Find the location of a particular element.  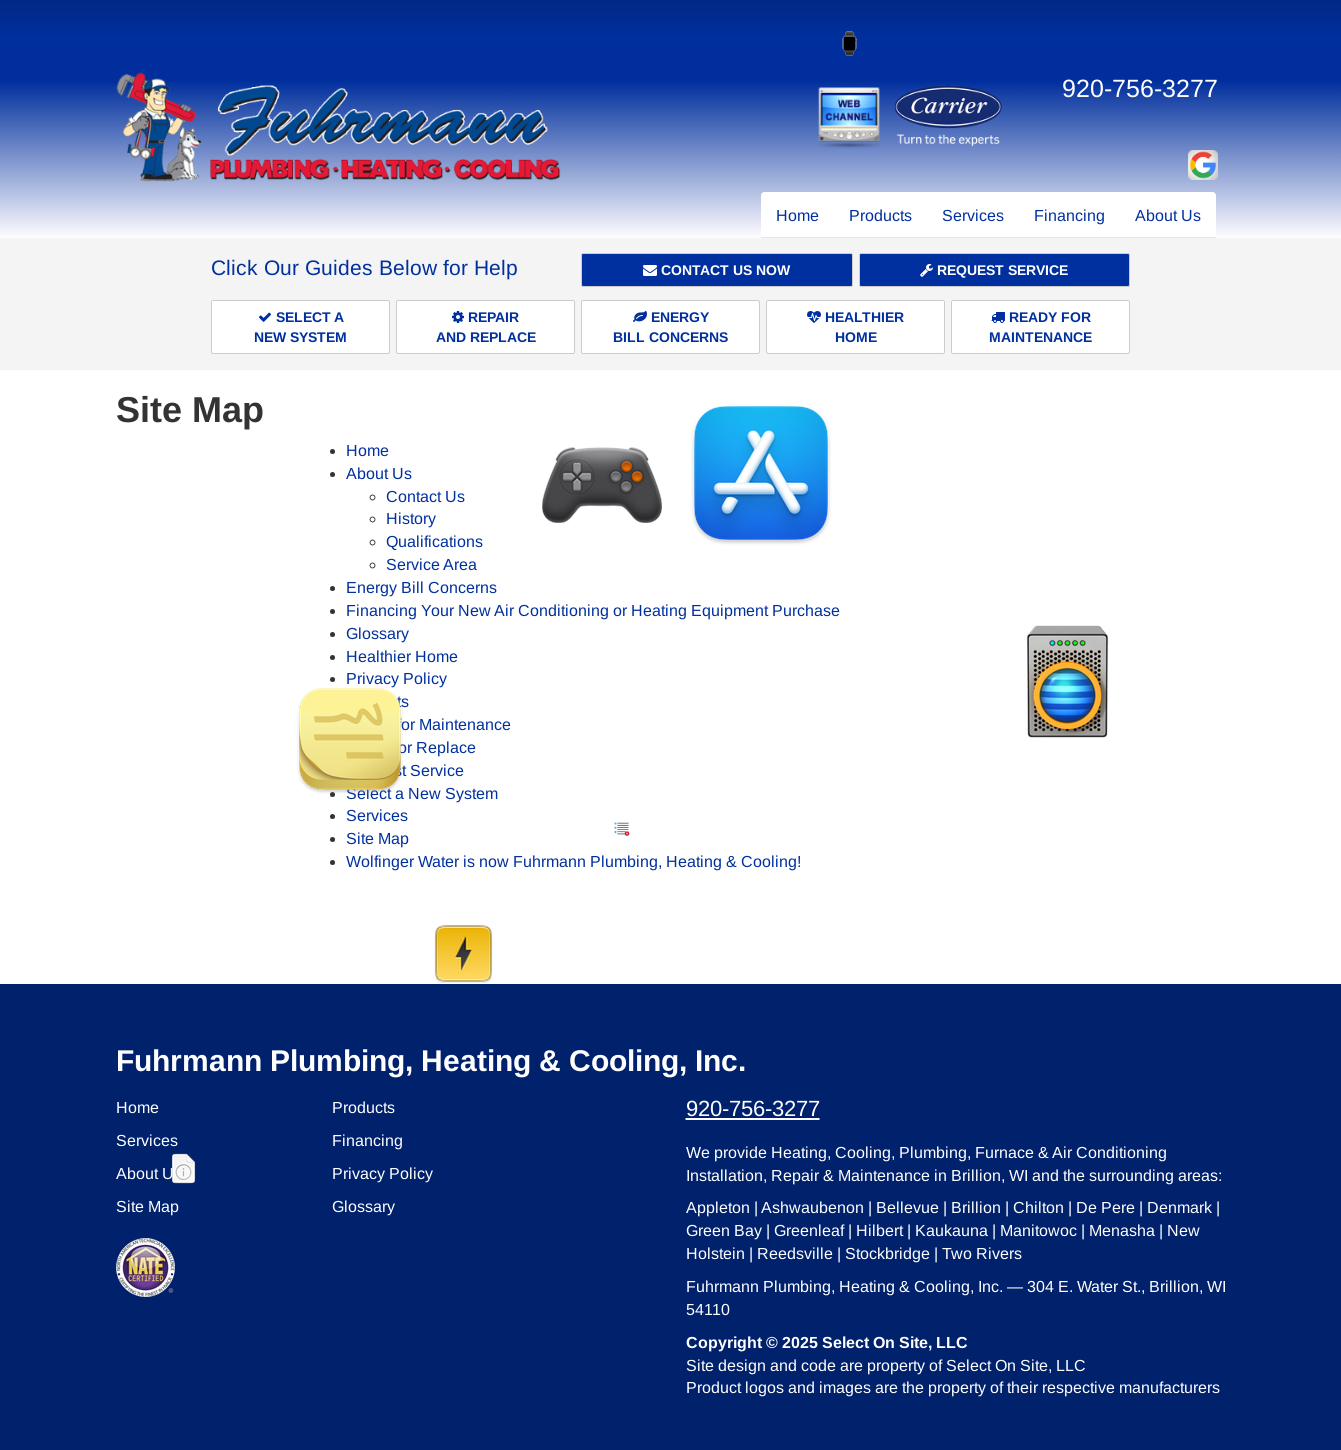

remove an item from the list is located at coordinates (621, 828).